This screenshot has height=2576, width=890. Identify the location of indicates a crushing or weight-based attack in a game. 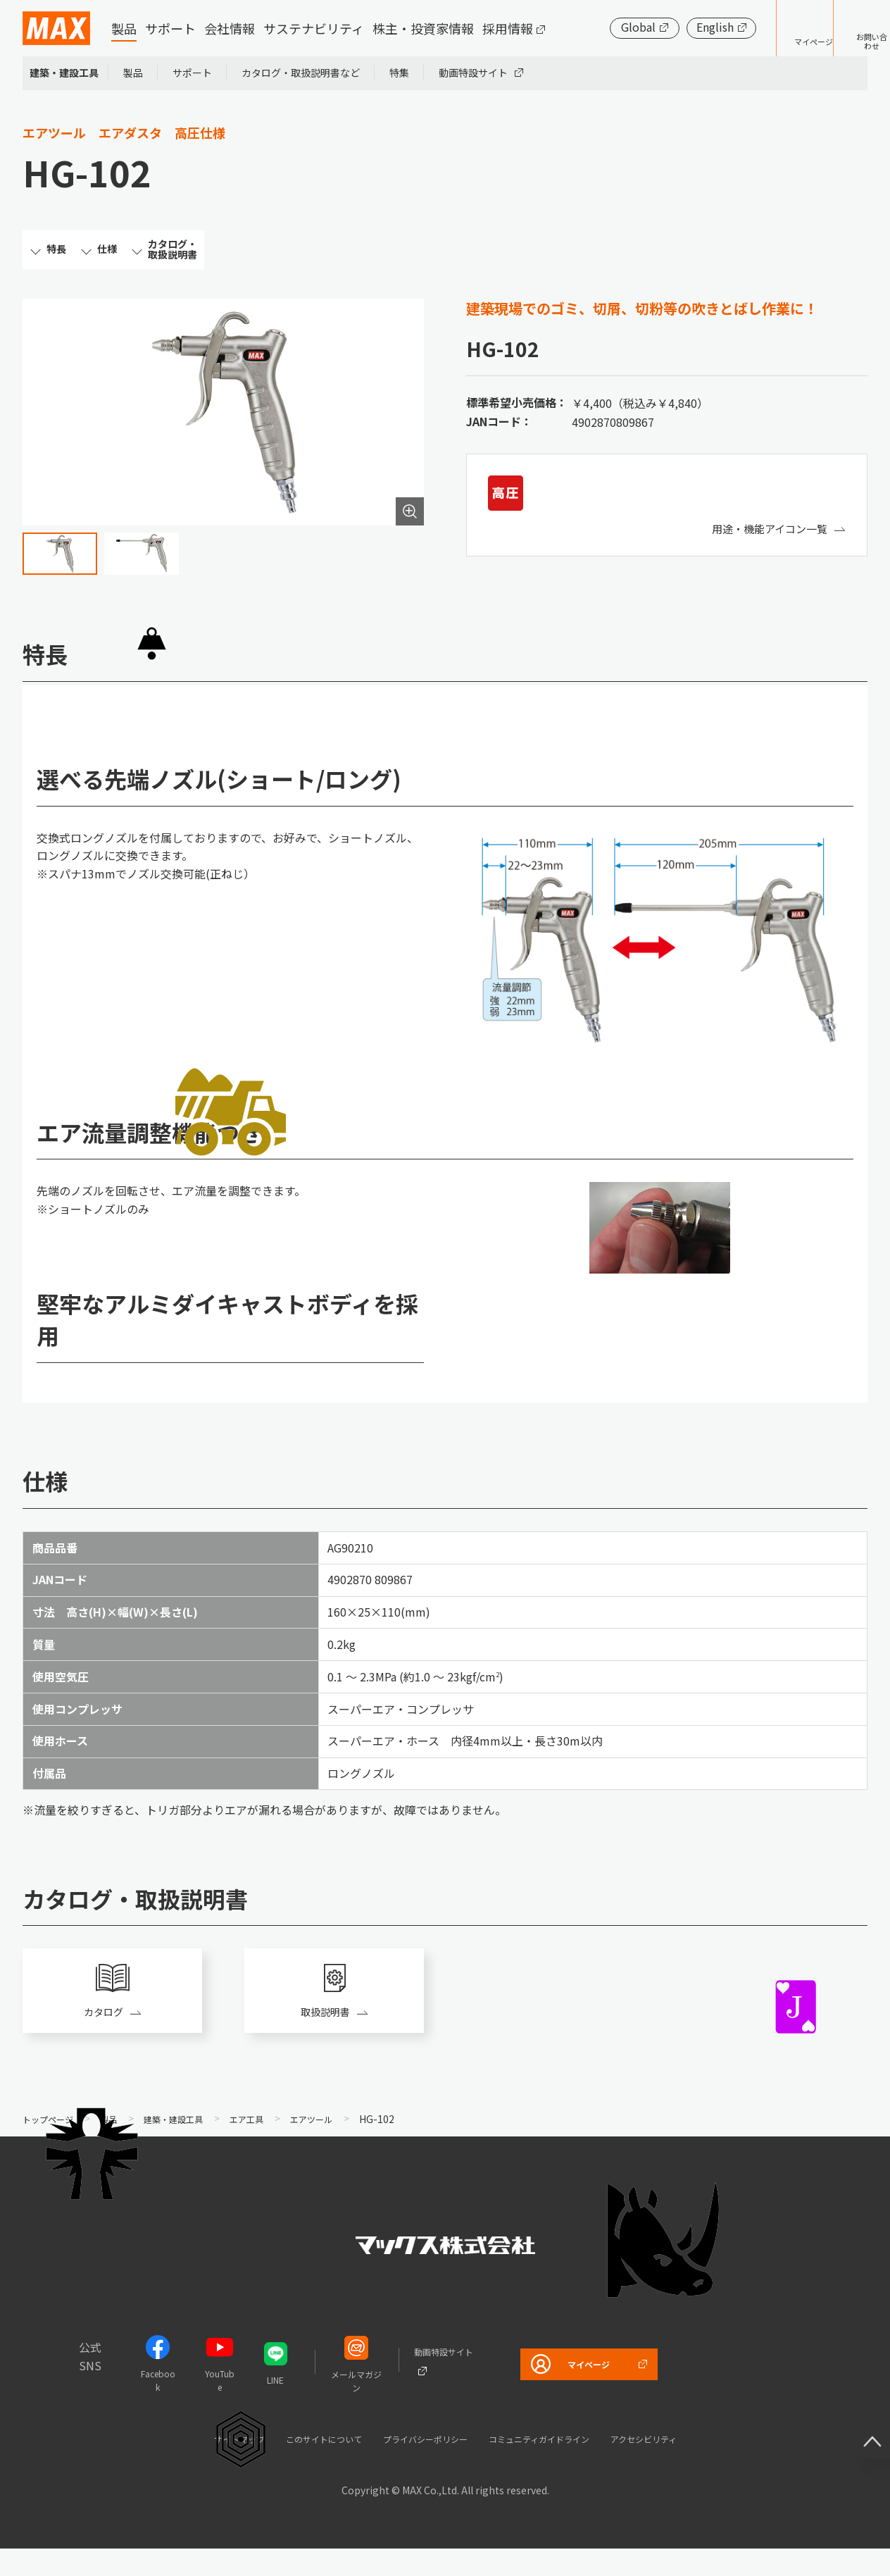
(151, 643).